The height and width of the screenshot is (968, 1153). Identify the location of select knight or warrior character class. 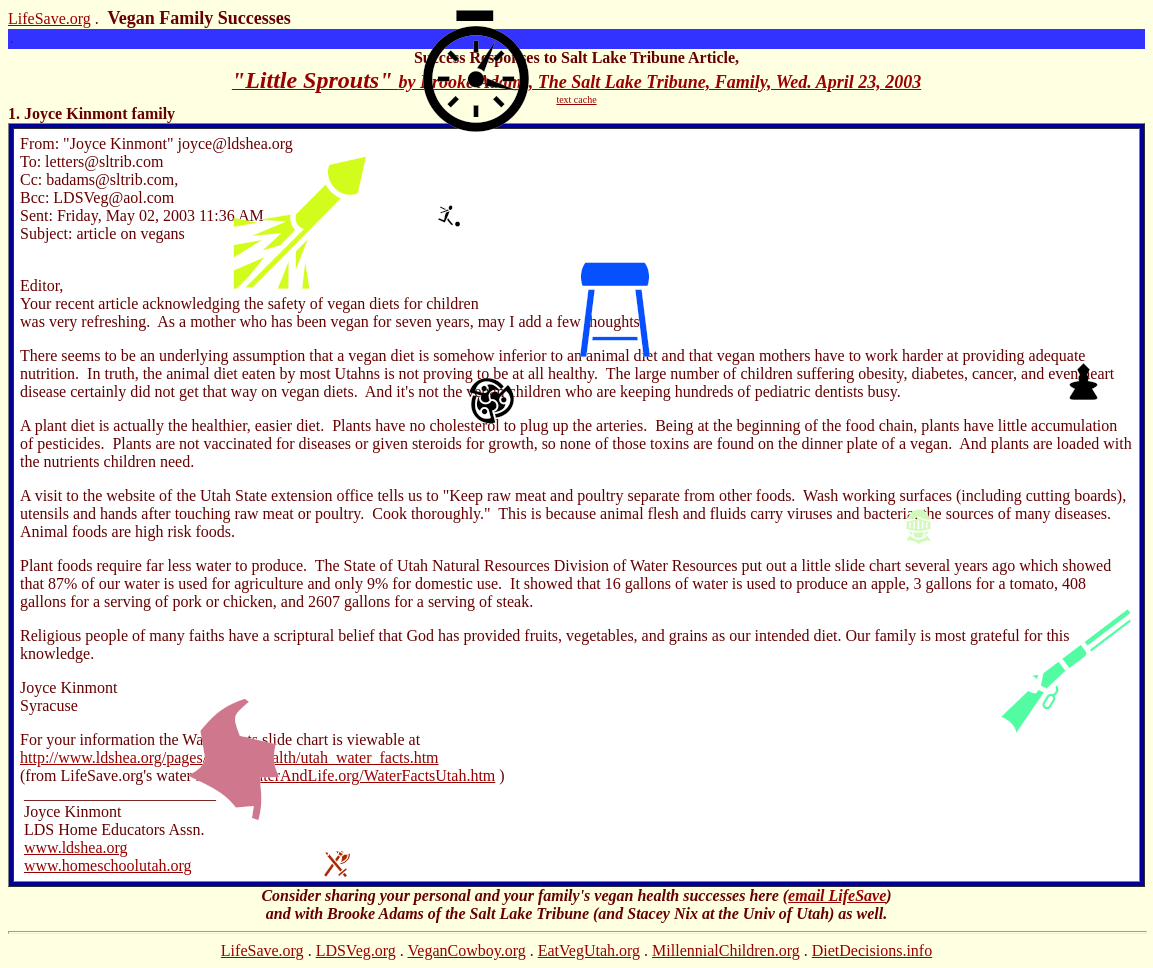
(918, 526).